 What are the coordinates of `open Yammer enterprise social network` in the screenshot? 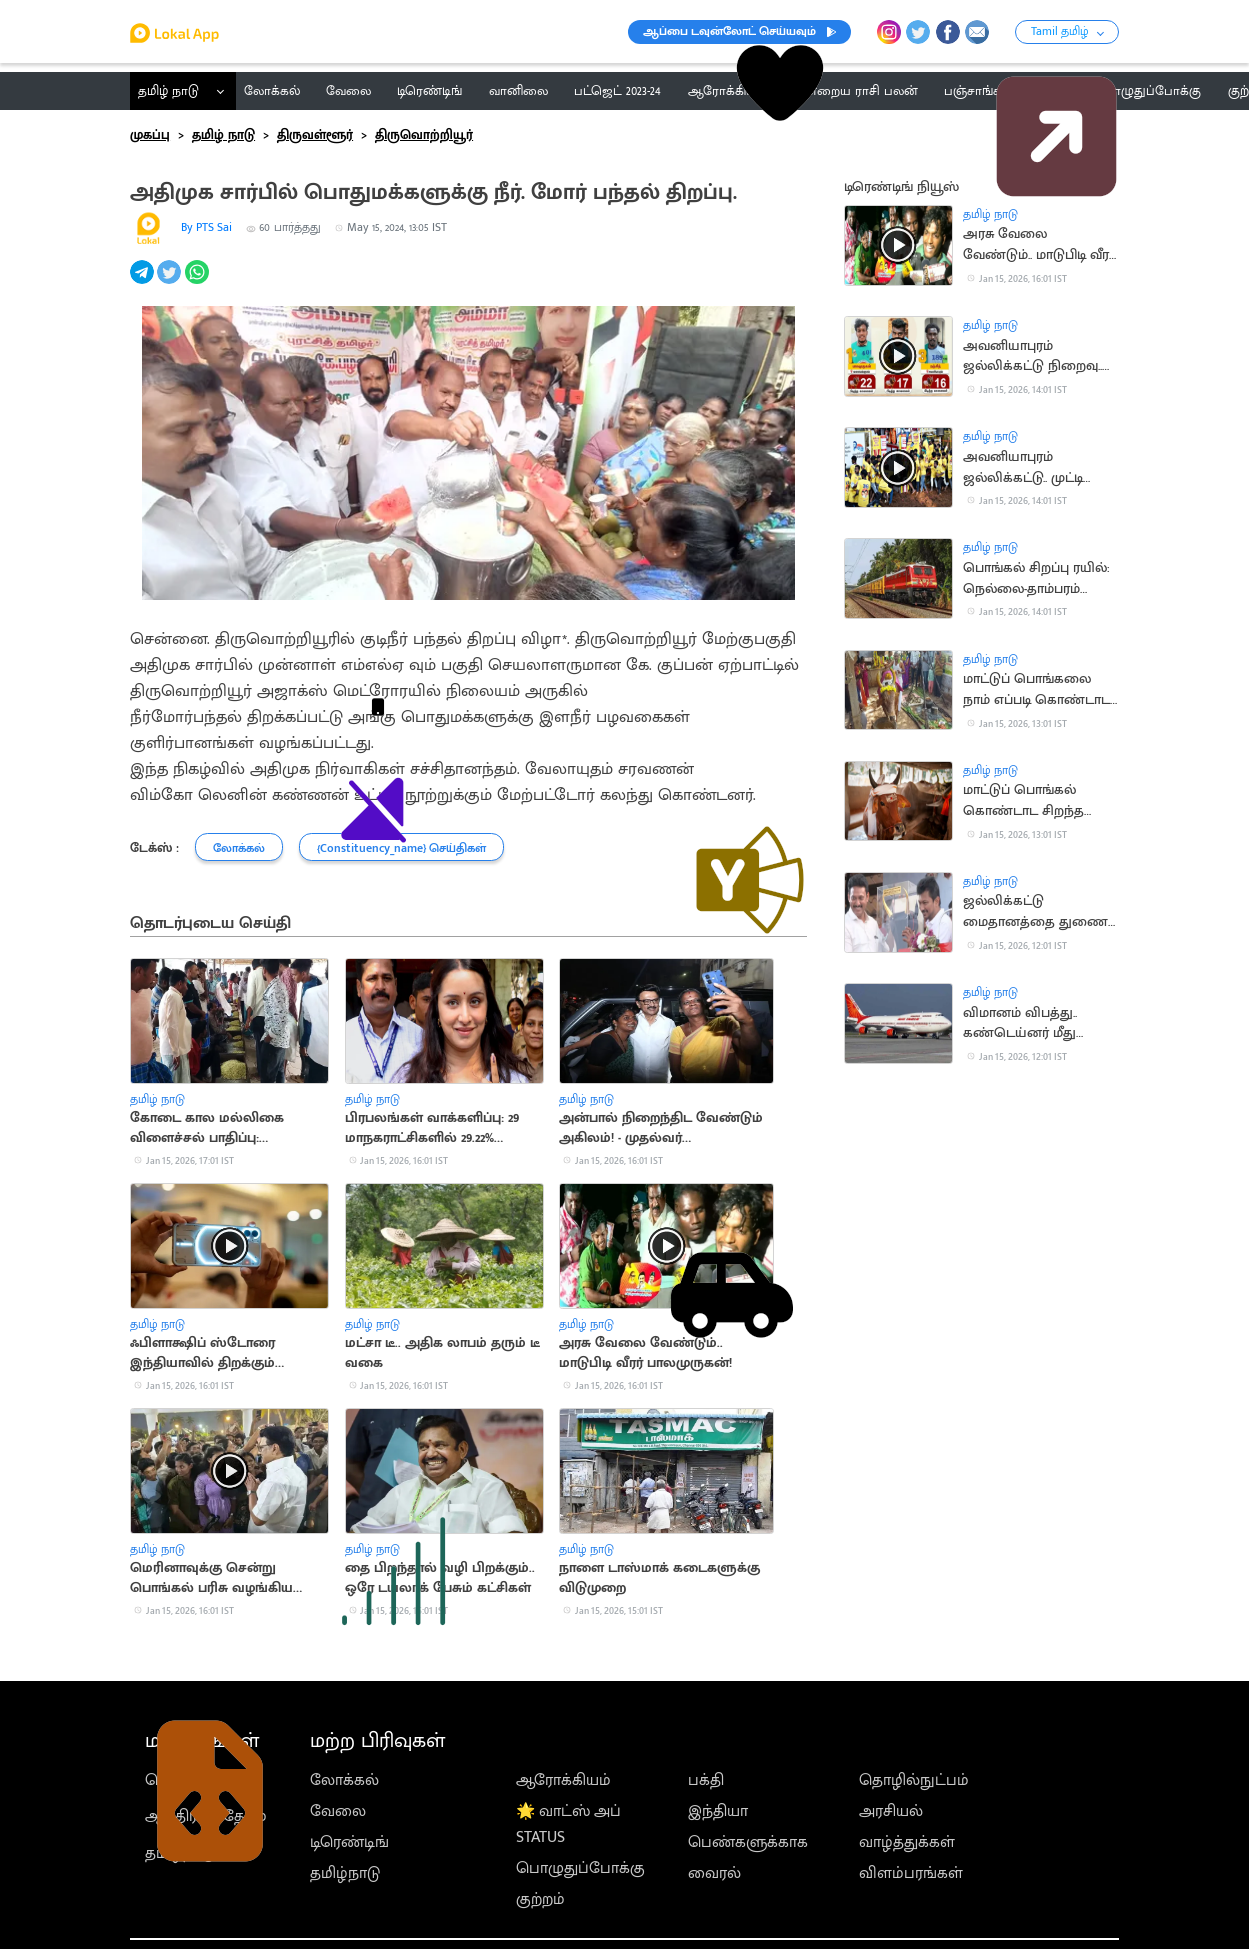 It's located at (750, 880).